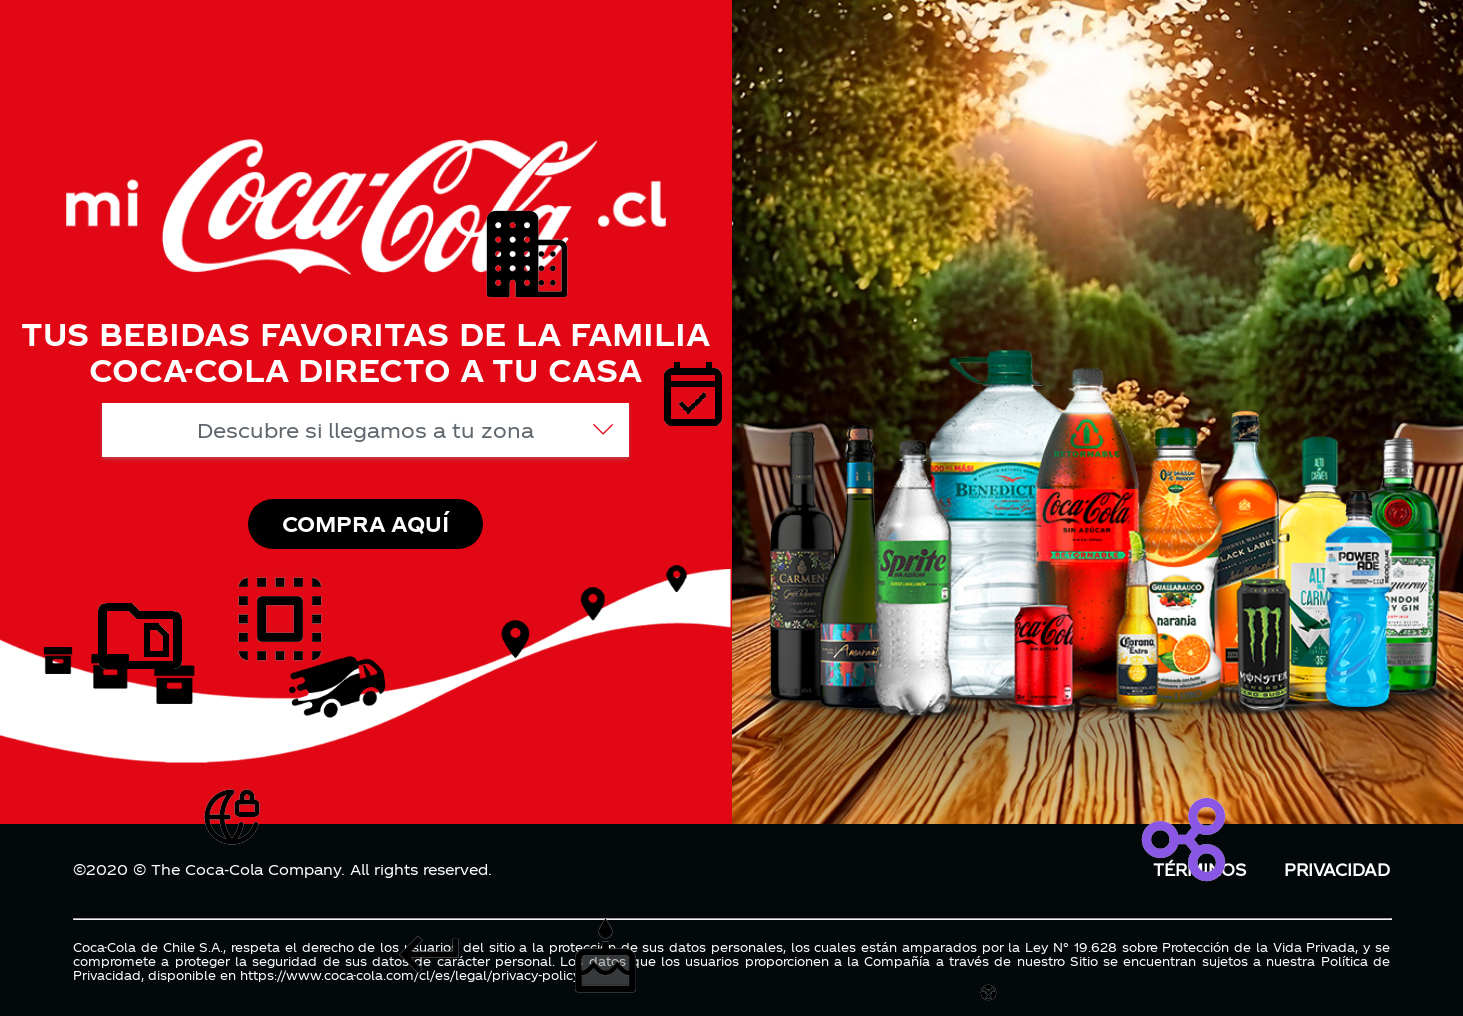 Image resolution: width=1463 pixels, height=1016 pixels. Describe the element at coordinates (232, 817) in the screenshot. I see `access secure browsing or VPN settings` at that location.